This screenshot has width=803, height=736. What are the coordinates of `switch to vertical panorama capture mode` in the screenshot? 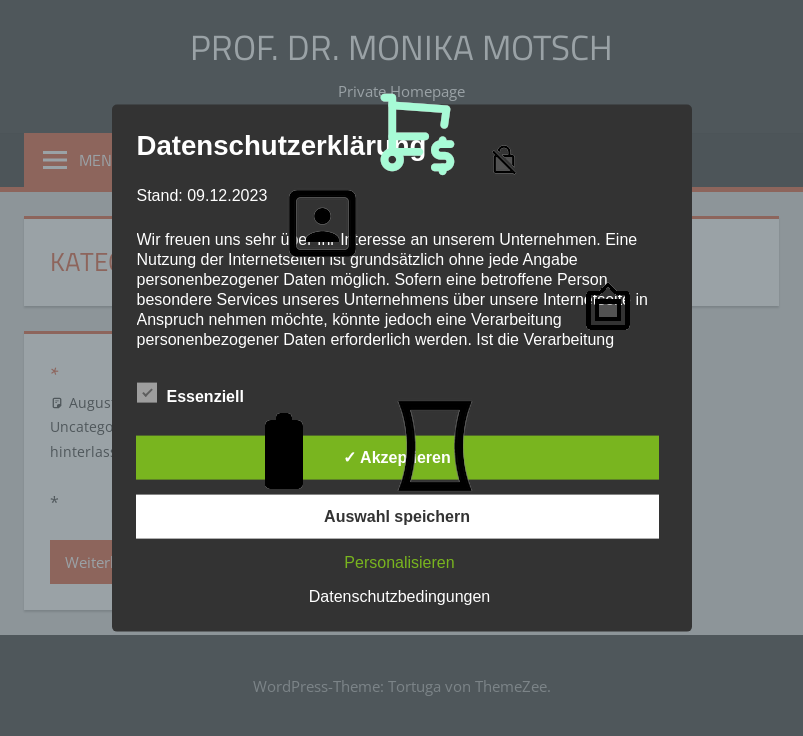 It's located at (435, 446).